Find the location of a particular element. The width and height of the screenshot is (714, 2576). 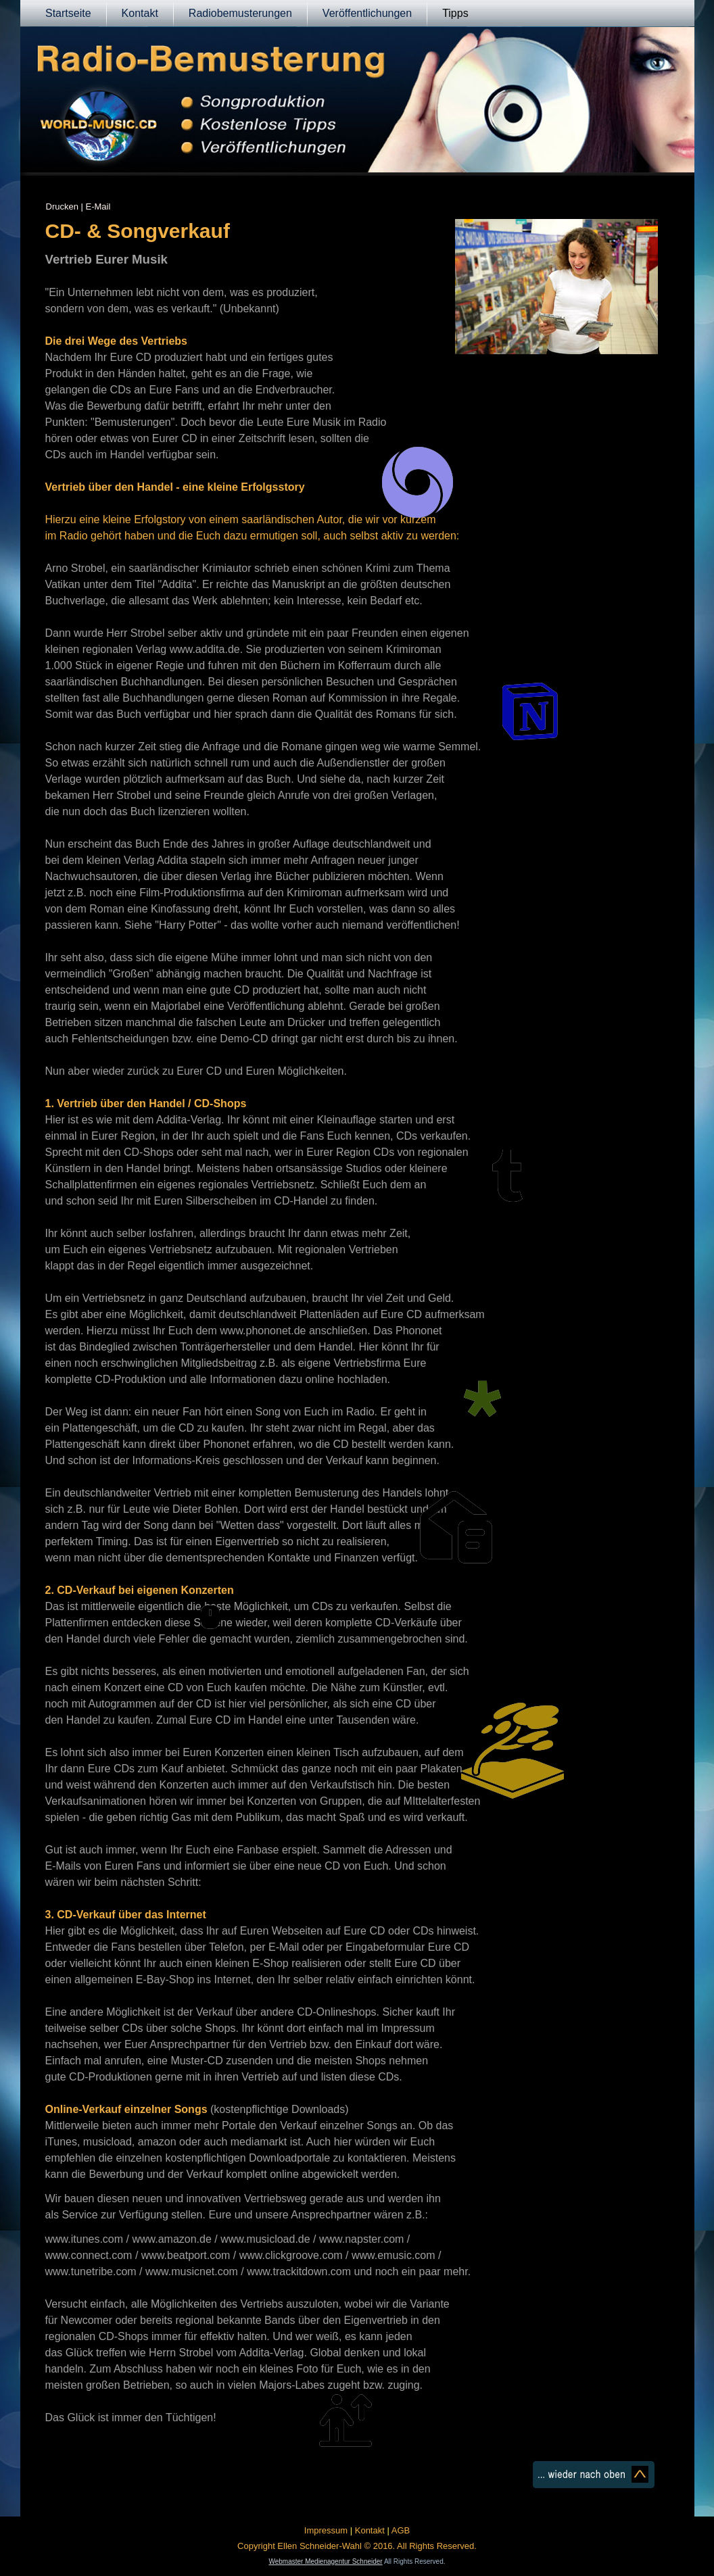

open Tumblr app is located at coordinates (507, 1175).